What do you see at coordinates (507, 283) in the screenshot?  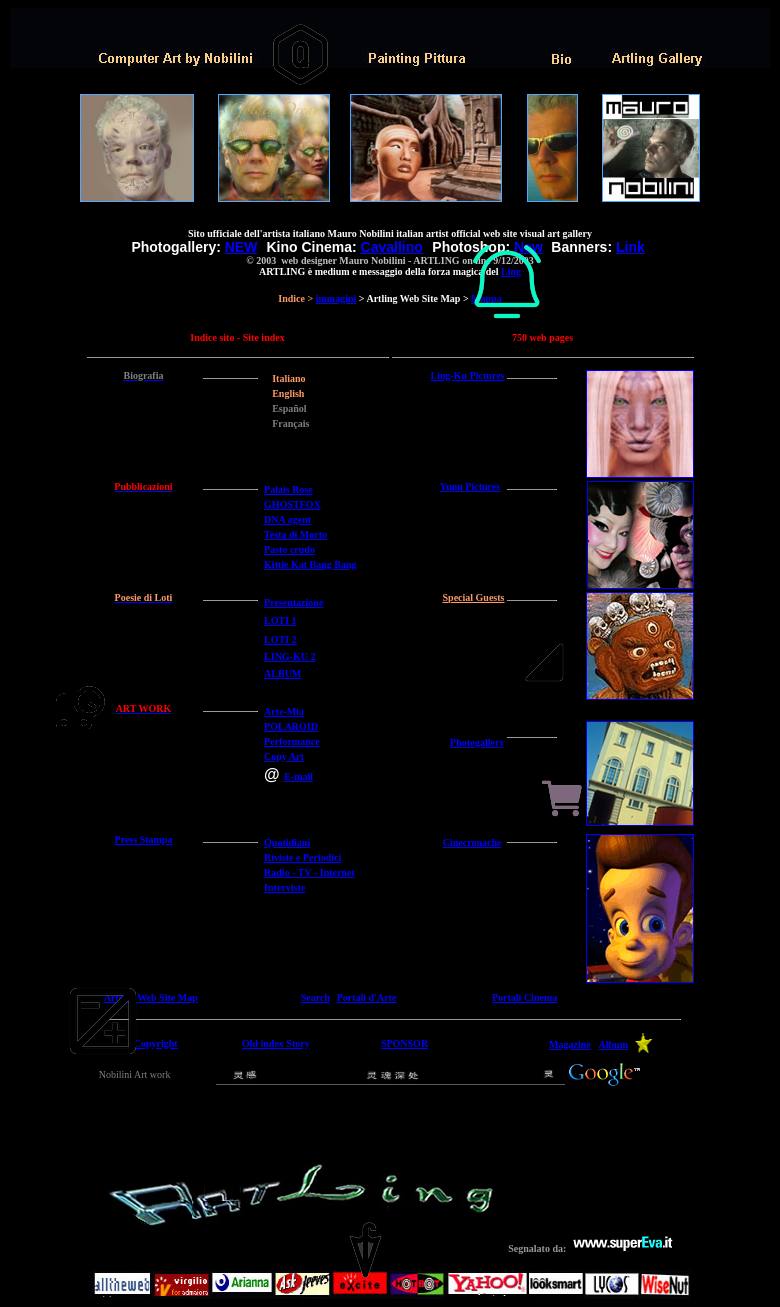 I see `new notification alert` at bounding box center [507, 283].